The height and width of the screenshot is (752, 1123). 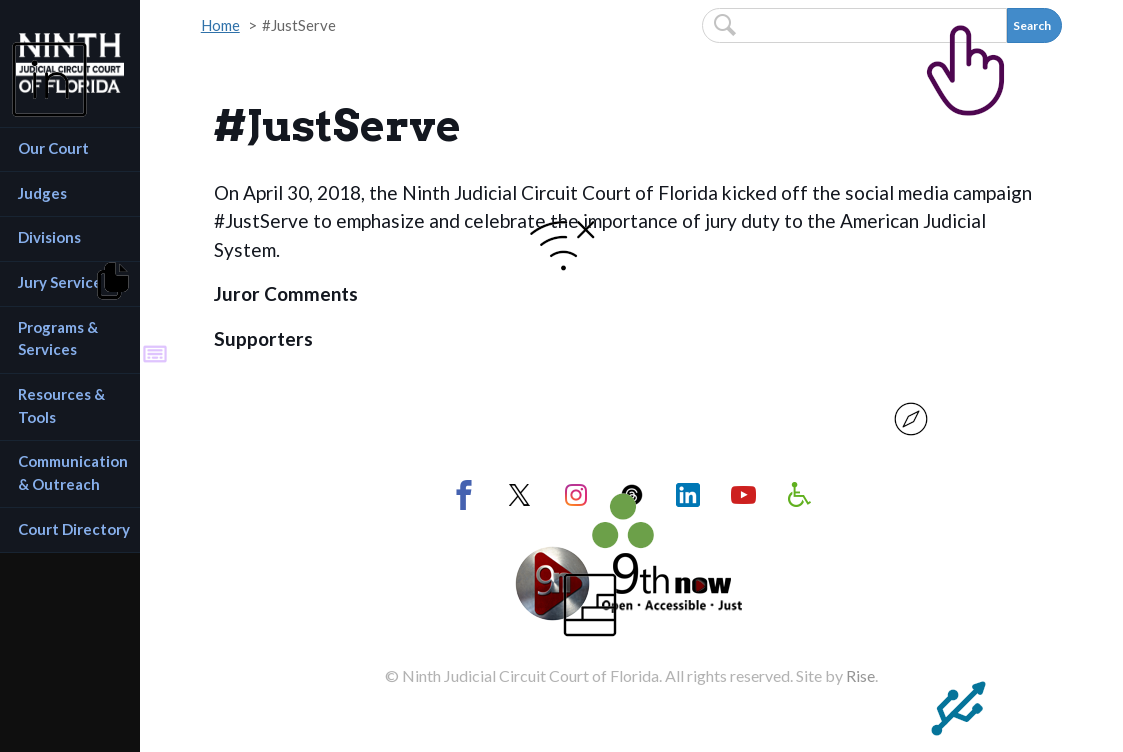 I want to click on view grouped items or collections, so click(x=623, y=522).